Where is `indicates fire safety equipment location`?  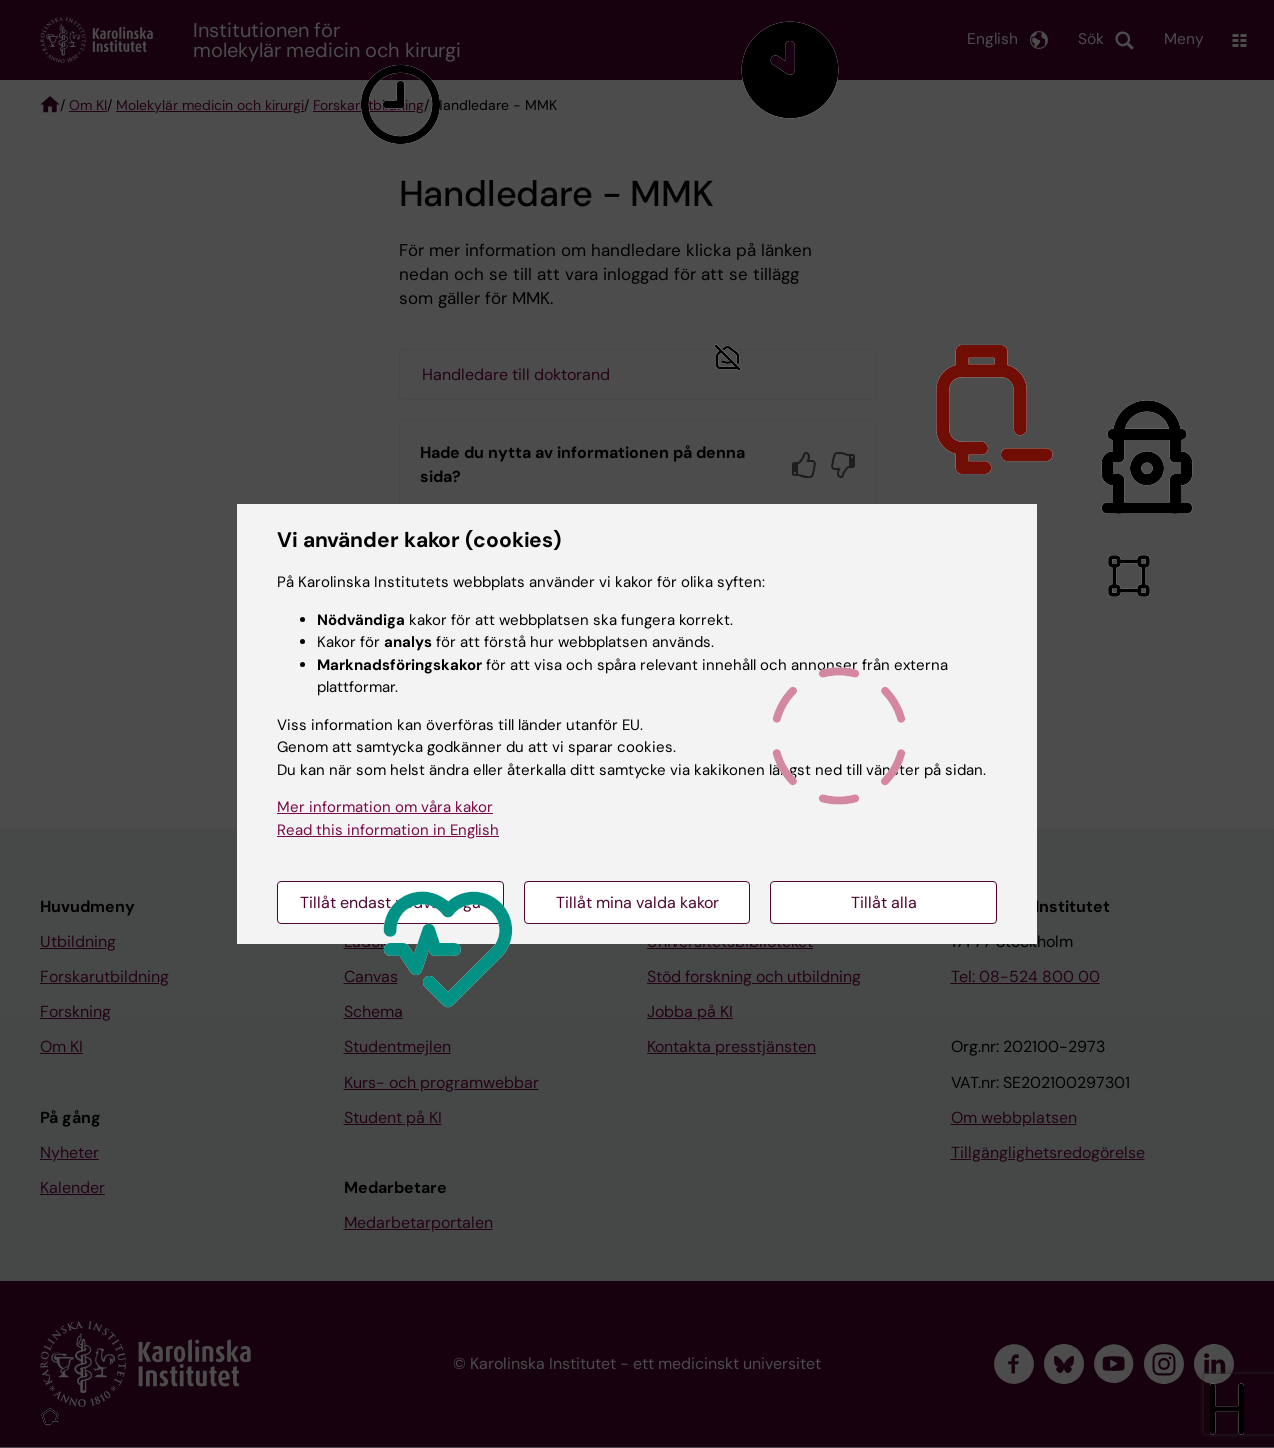
indicates fire safety equipment location is located at coordinates (1147, 457).